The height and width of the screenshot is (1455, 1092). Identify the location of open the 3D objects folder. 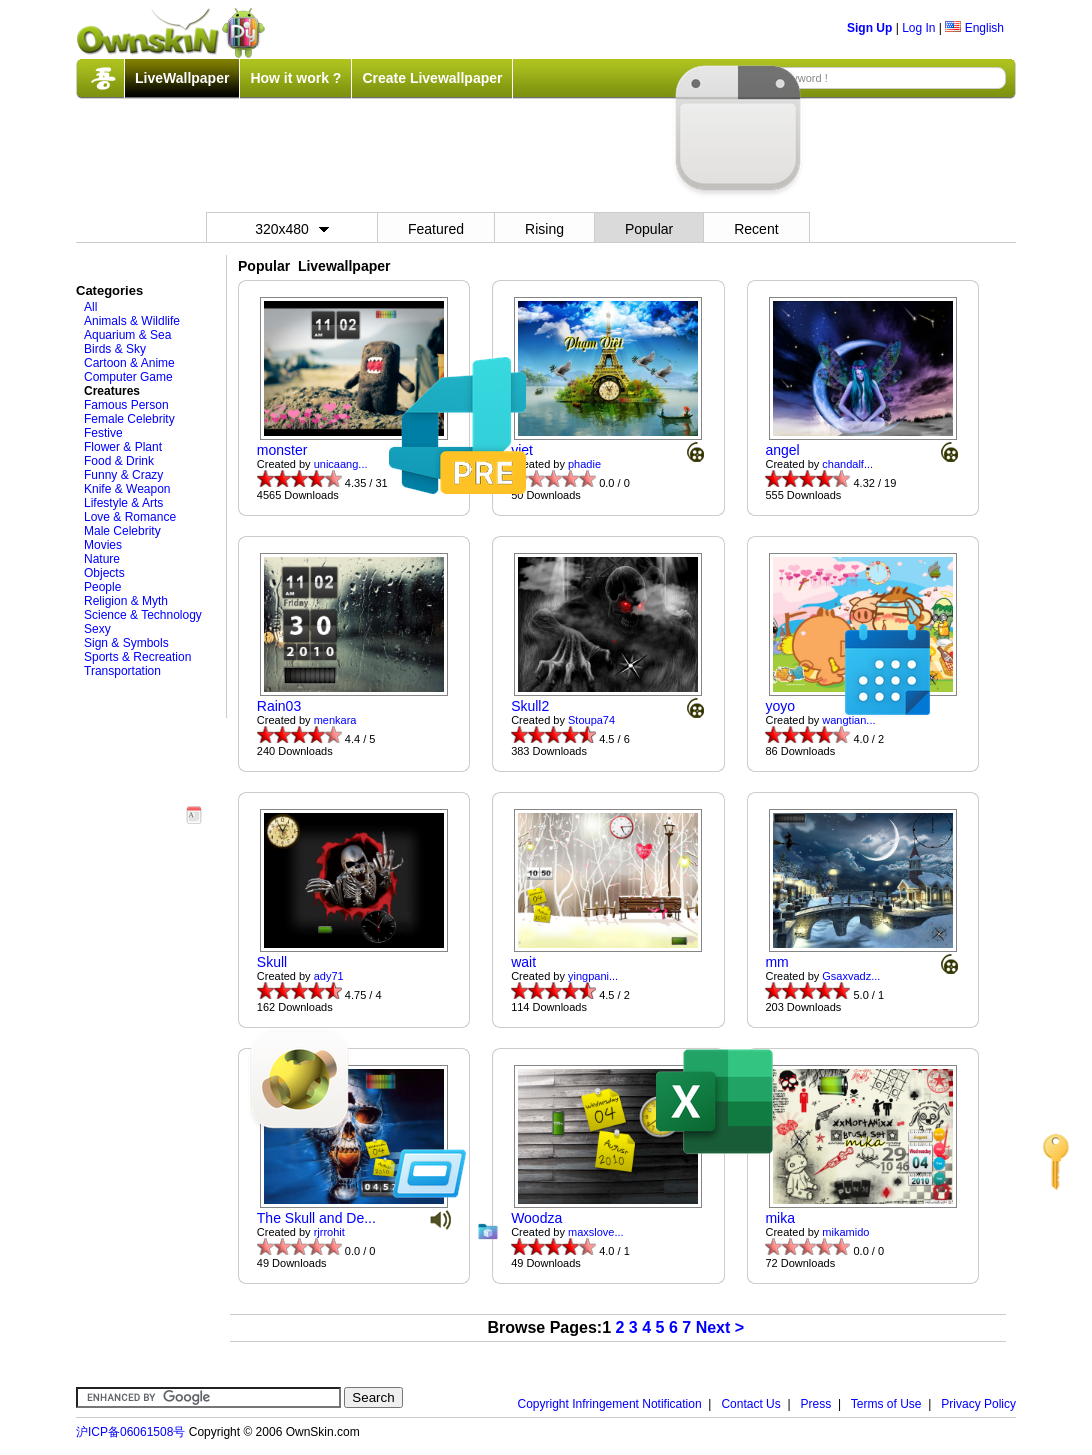
(488, 1232).